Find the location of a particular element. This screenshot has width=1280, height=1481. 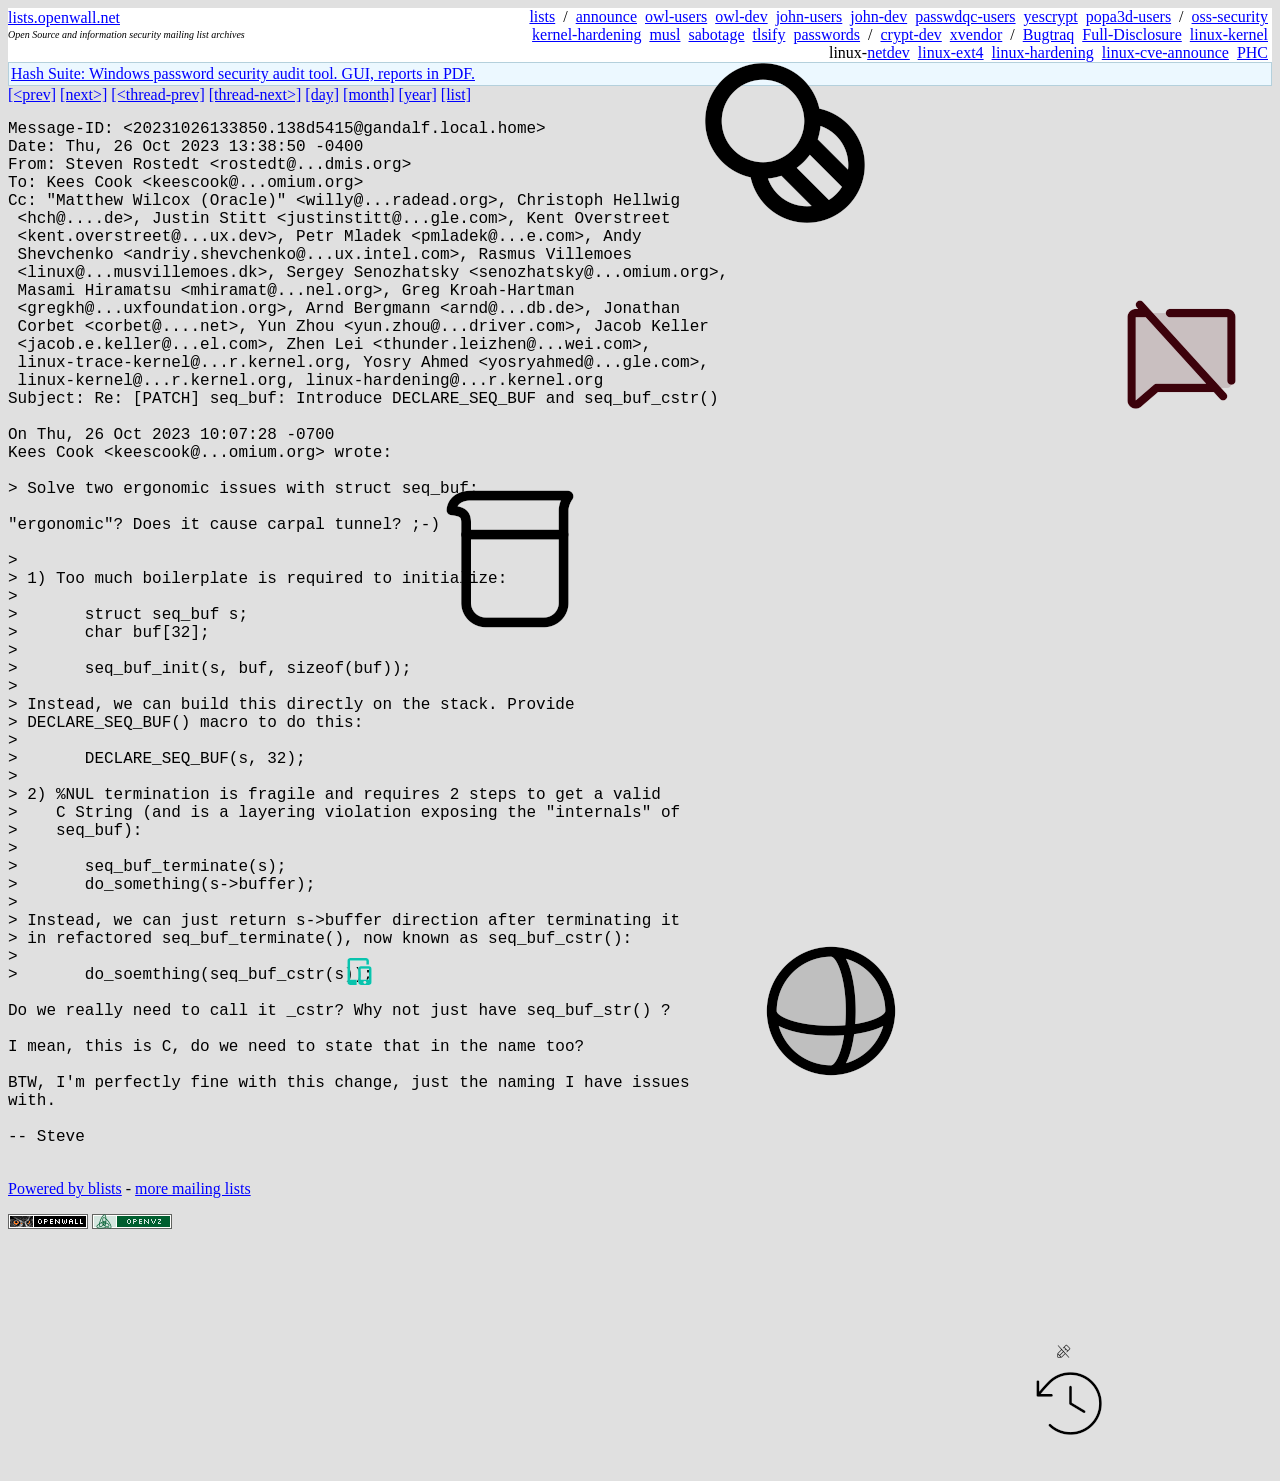

subtract or remove a shape from selection is located at coordinates (785, 143).